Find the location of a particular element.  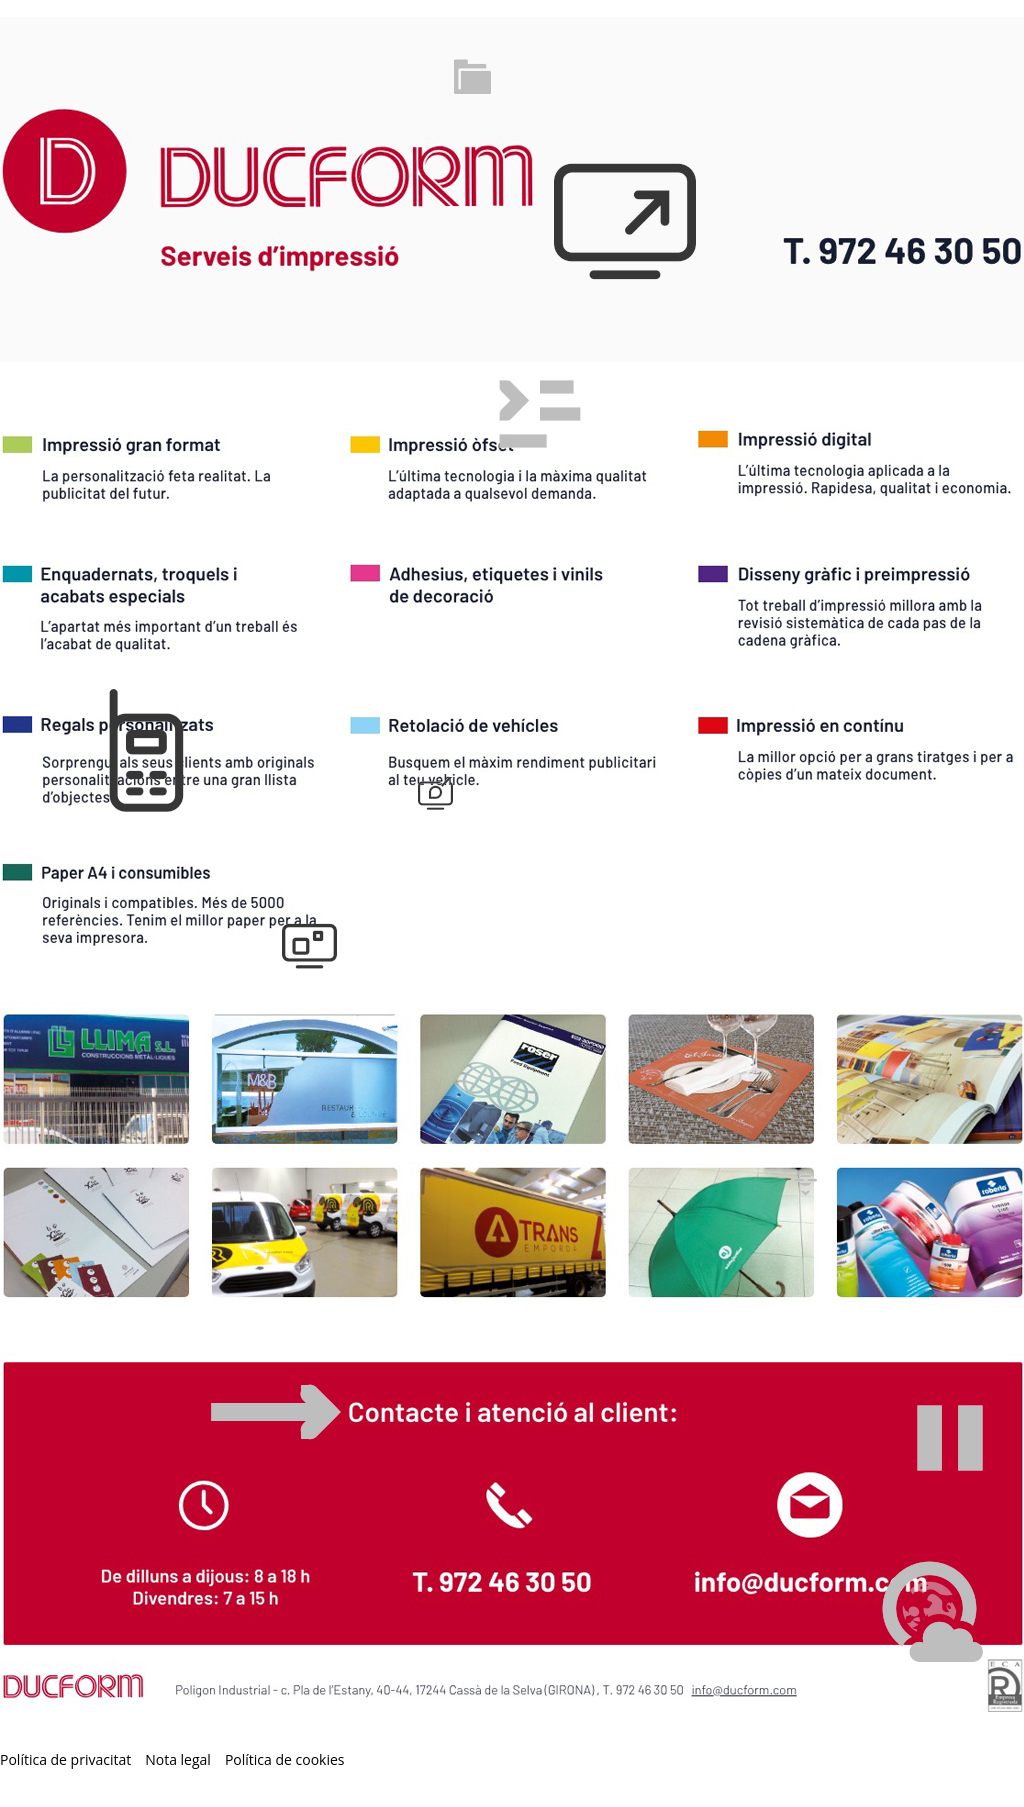

play tracks in sequential order is located at coordinates (274, 1412).